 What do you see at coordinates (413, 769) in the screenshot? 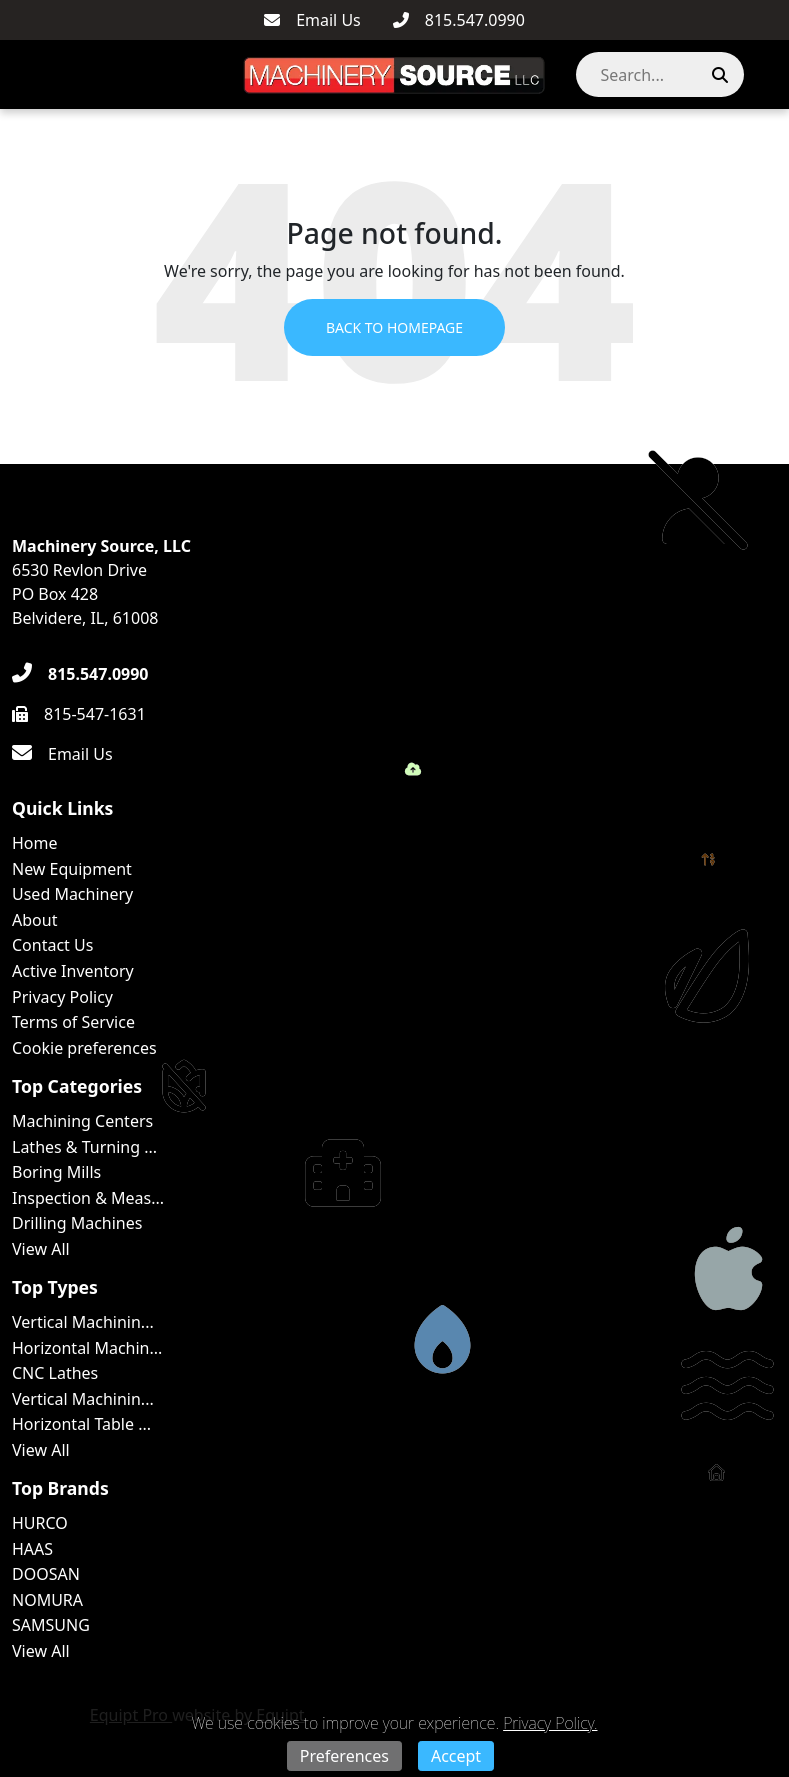
I see `upload file to cloud storage` at bounding box center [413, 769].